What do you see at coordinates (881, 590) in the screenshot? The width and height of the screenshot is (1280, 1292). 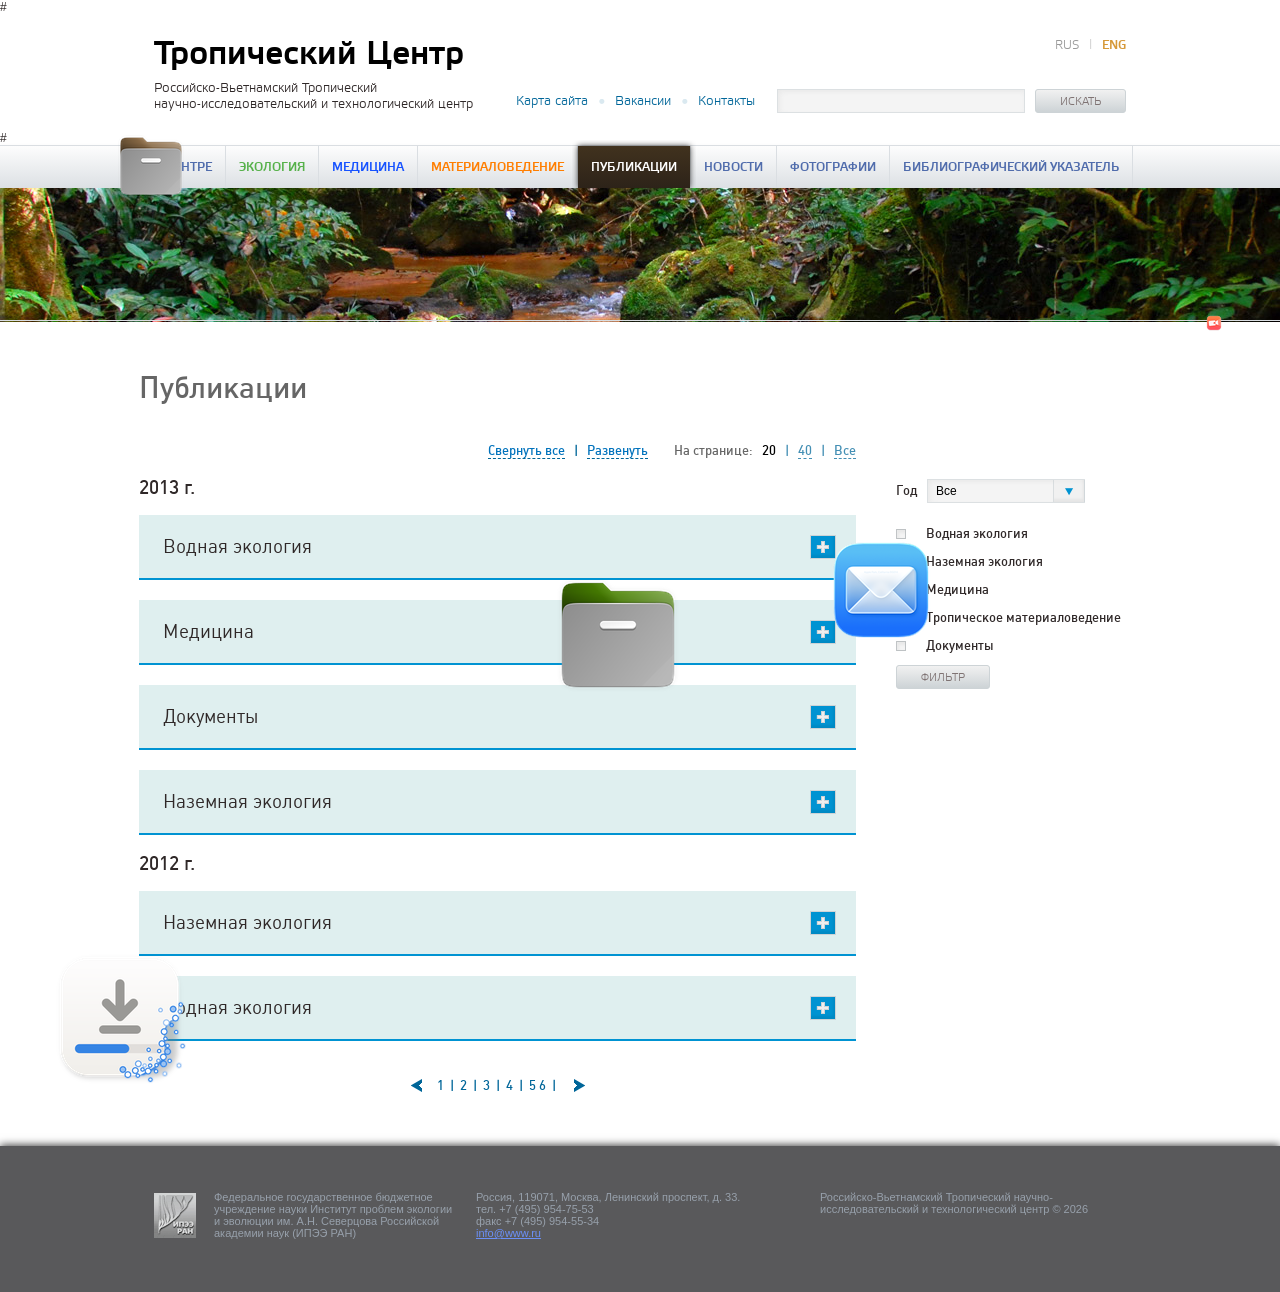 I see `open the Mail app` at bounding box center [881, 590].